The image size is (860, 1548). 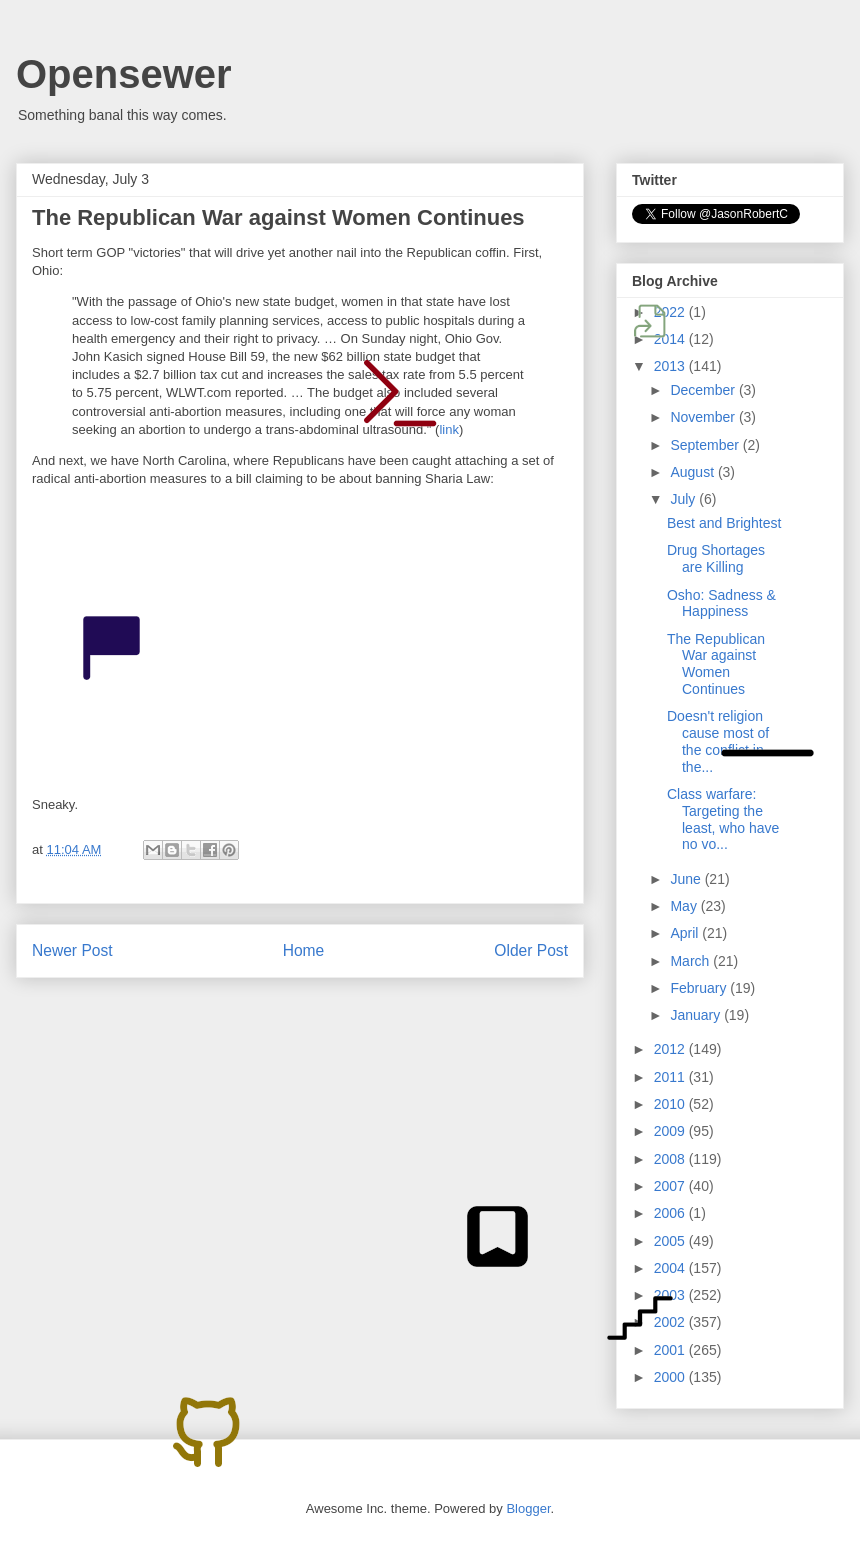 I want to click on flag an item for review or attention, so click(x=111, y=644).